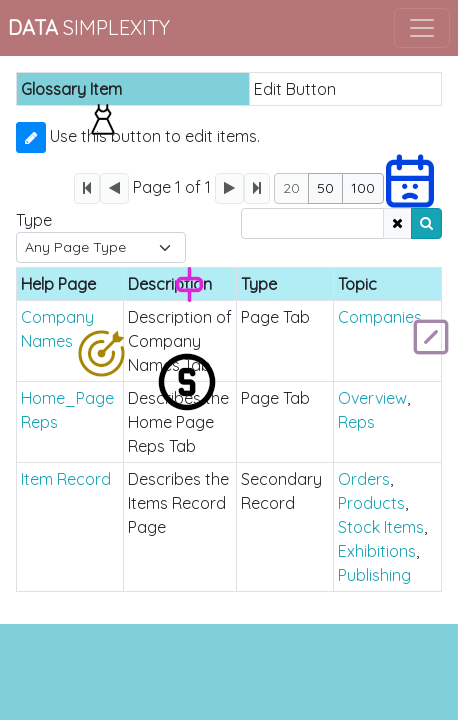 This screenshot has width=458, height=720. What do you see at coordinates (187, 382) in the screenshot?
I see `indicates a word or item starting with "S"` at bounding box center [187, 382].